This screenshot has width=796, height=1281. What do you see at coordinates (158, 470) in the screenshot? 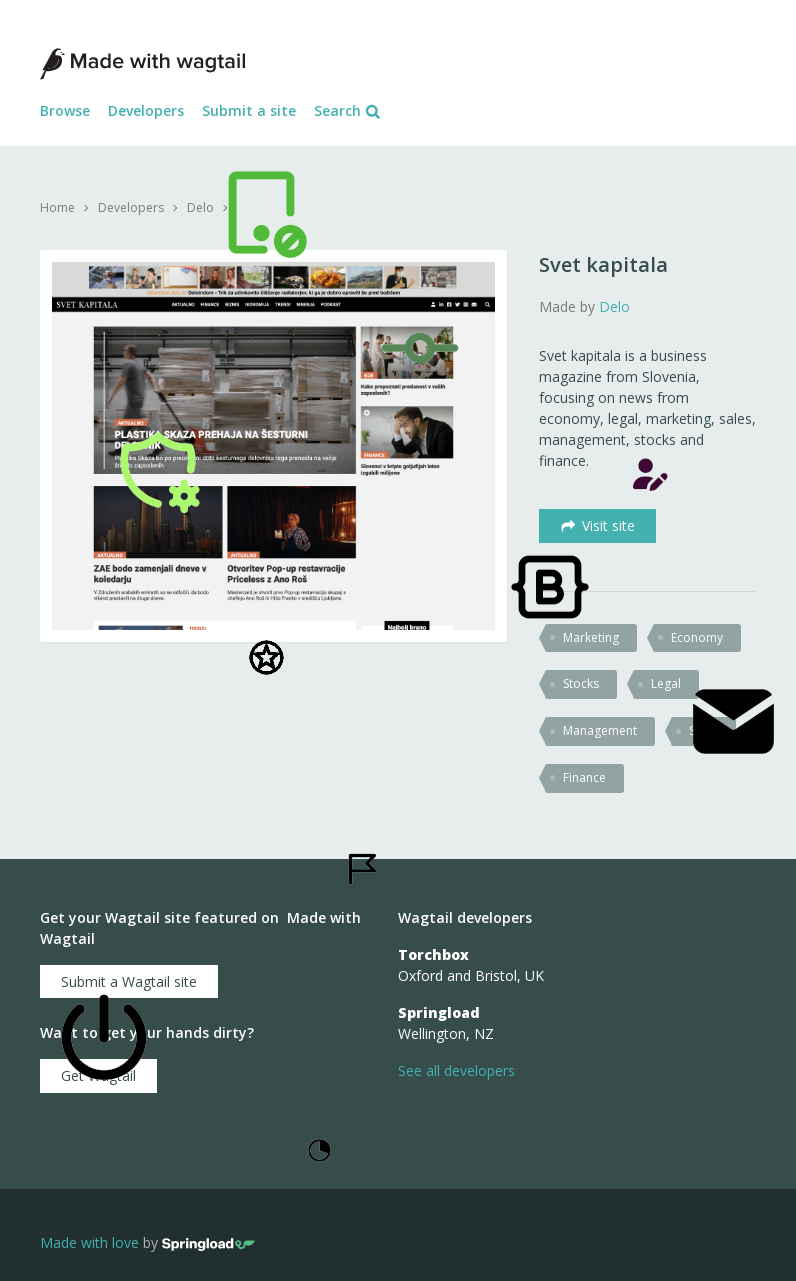
I see `access security settings` at bounding box center [158, 470].